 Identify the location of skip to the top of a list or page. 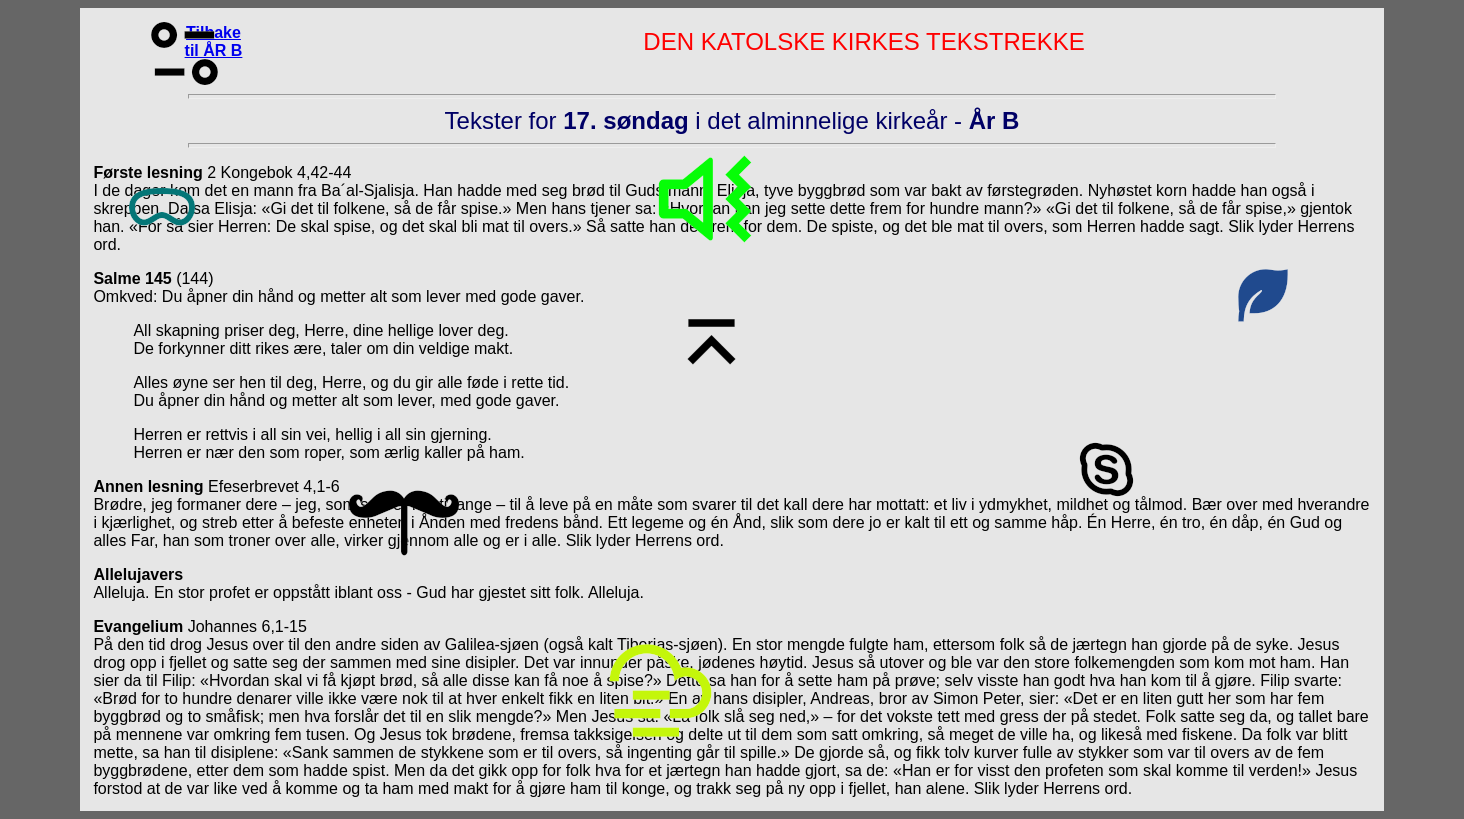
(711, 338).